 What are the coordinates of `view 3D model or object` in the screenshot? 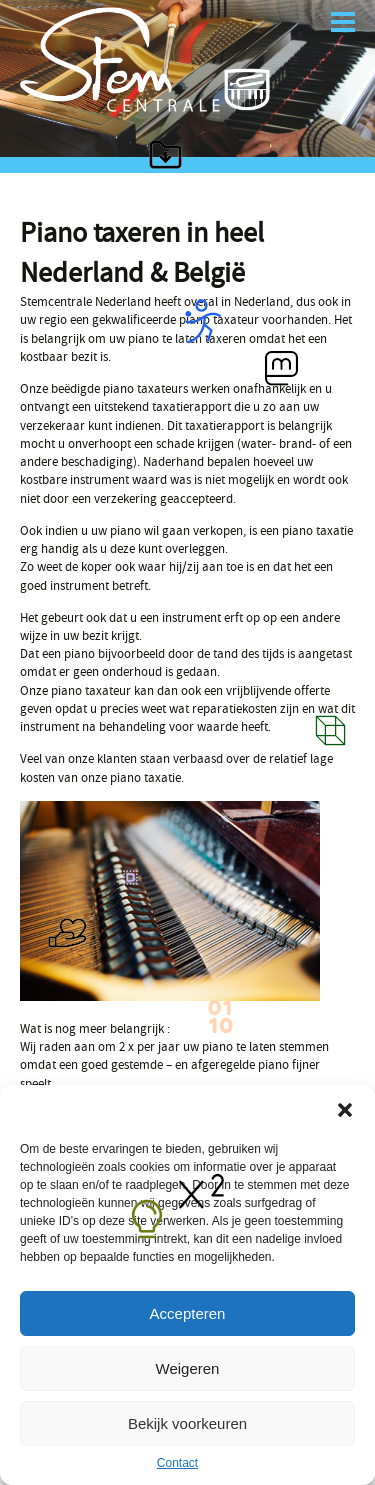 It's located at (330, 730).